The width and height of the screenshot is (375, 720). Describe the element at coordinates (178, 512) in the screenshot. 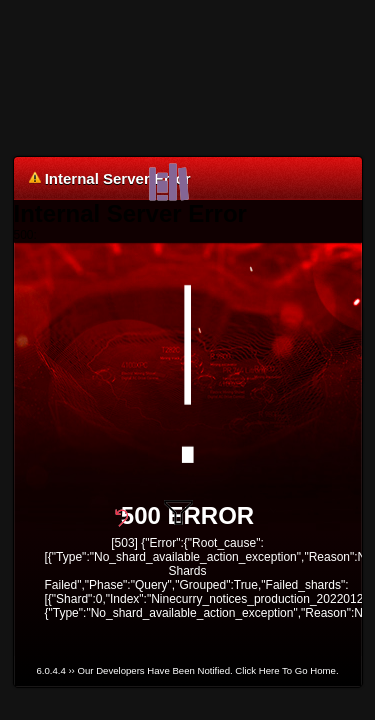

I see `filter or sort list items` at that location.